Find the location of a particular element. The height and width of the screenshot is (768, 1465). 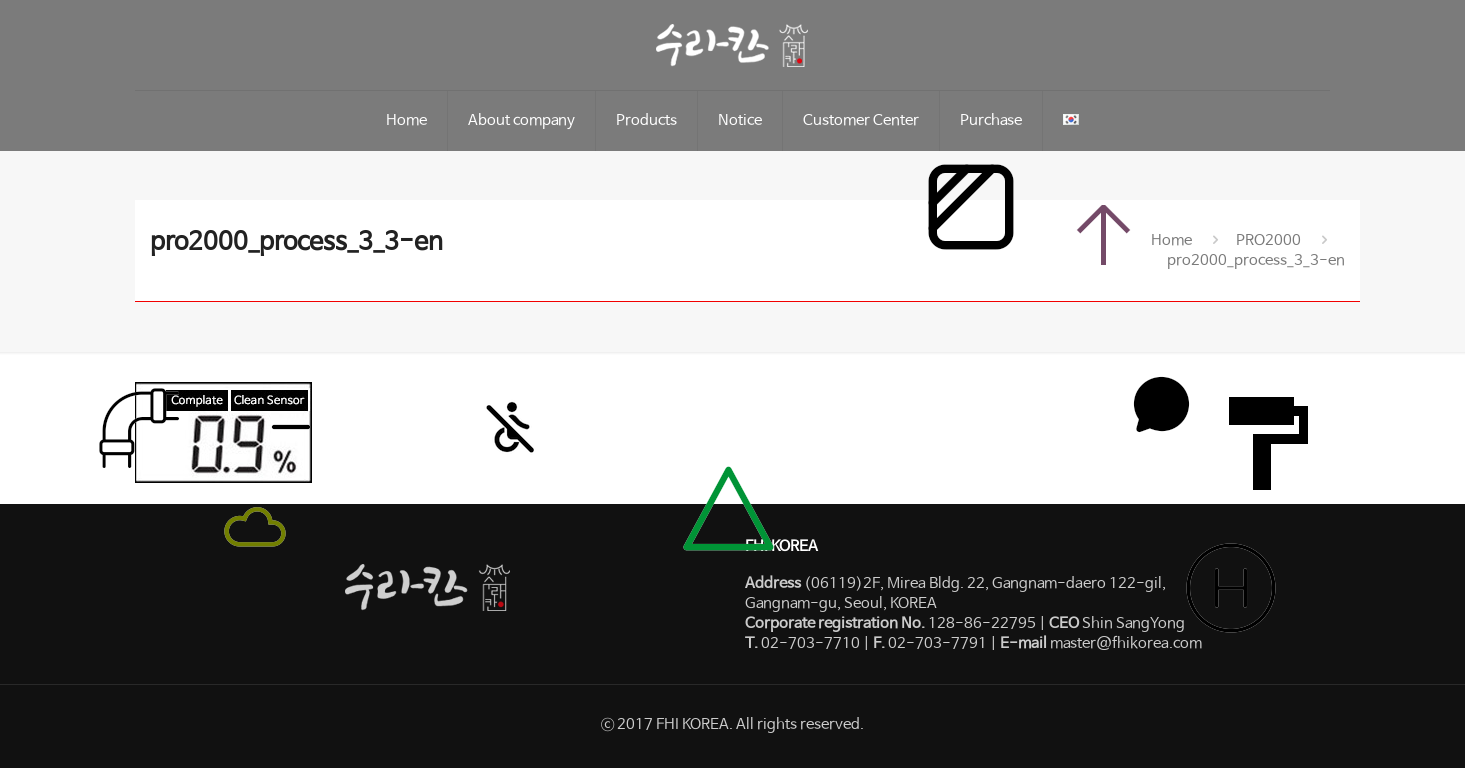

plumbing or pipeline connection indicator is located at coordinates (136, 425).